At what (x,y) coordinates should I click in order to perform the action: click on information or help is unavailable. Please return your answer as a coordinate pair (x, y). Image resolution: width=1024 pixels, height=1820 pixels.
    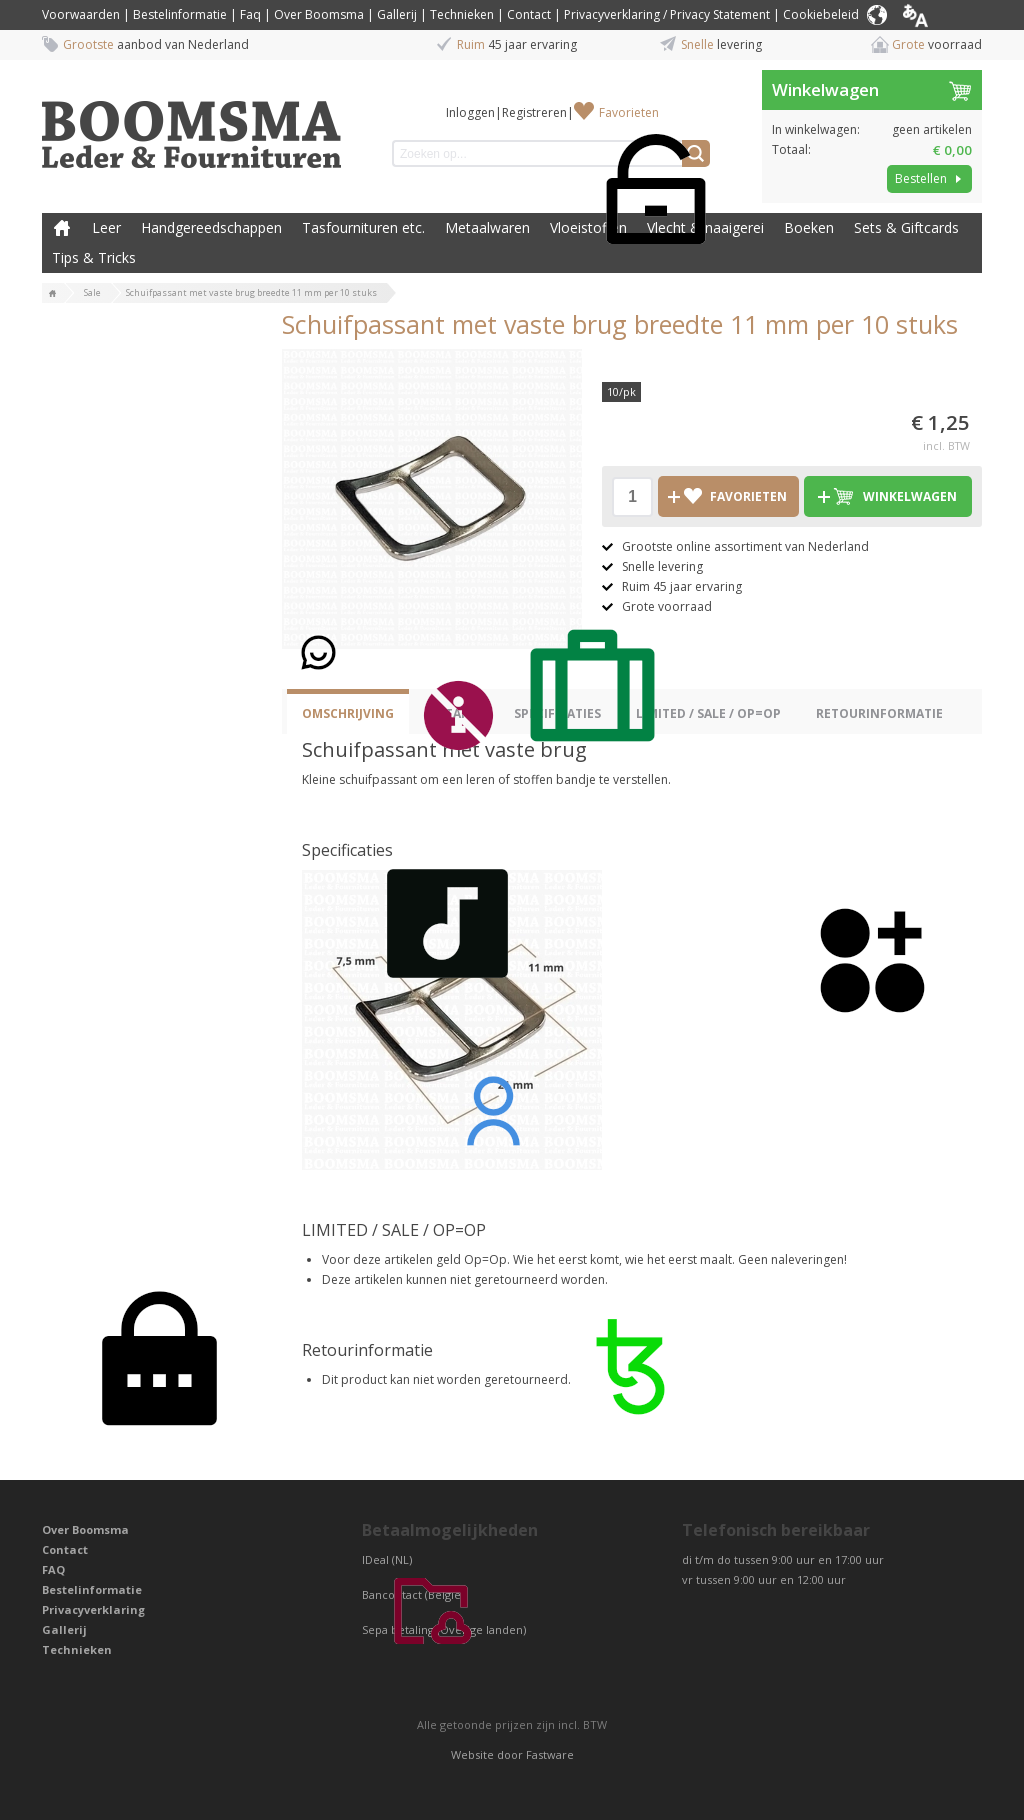
    Looking at the image, I should click on (458, 715).